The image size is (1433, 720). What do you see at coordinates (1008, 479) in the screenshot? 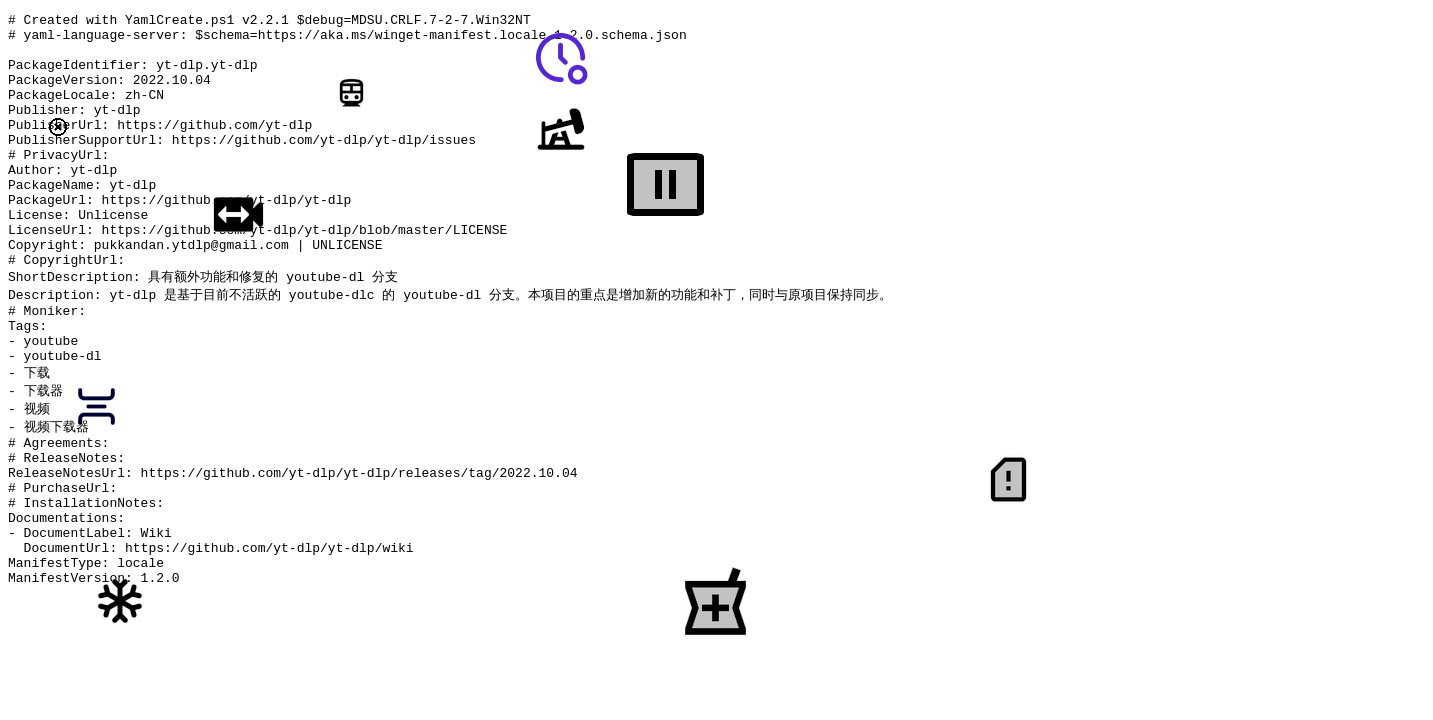
I see `sd card storage warning or error` at bounding box center [1008, 479].